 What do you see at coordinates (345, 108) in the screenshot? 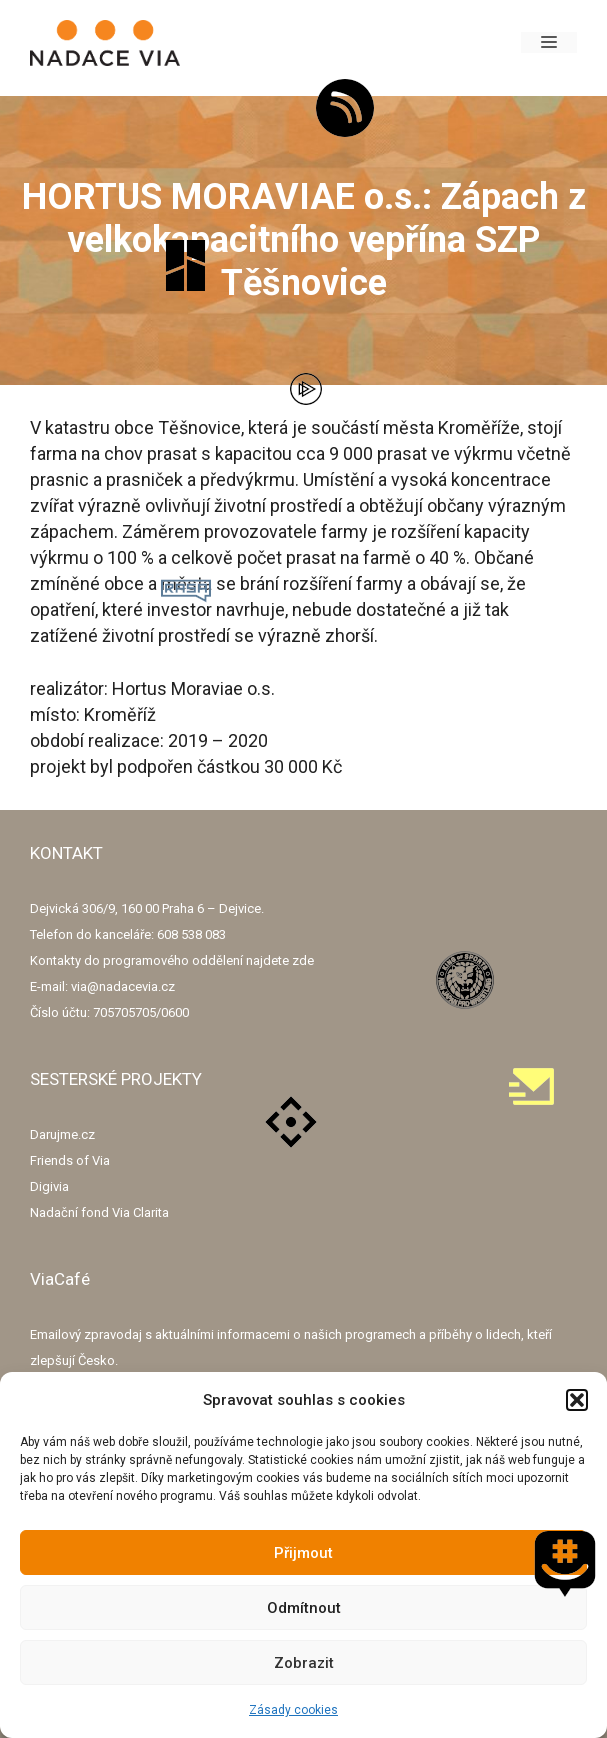
I see `visit hearthis.at music streaming platform` at bounding box center [345, 108].